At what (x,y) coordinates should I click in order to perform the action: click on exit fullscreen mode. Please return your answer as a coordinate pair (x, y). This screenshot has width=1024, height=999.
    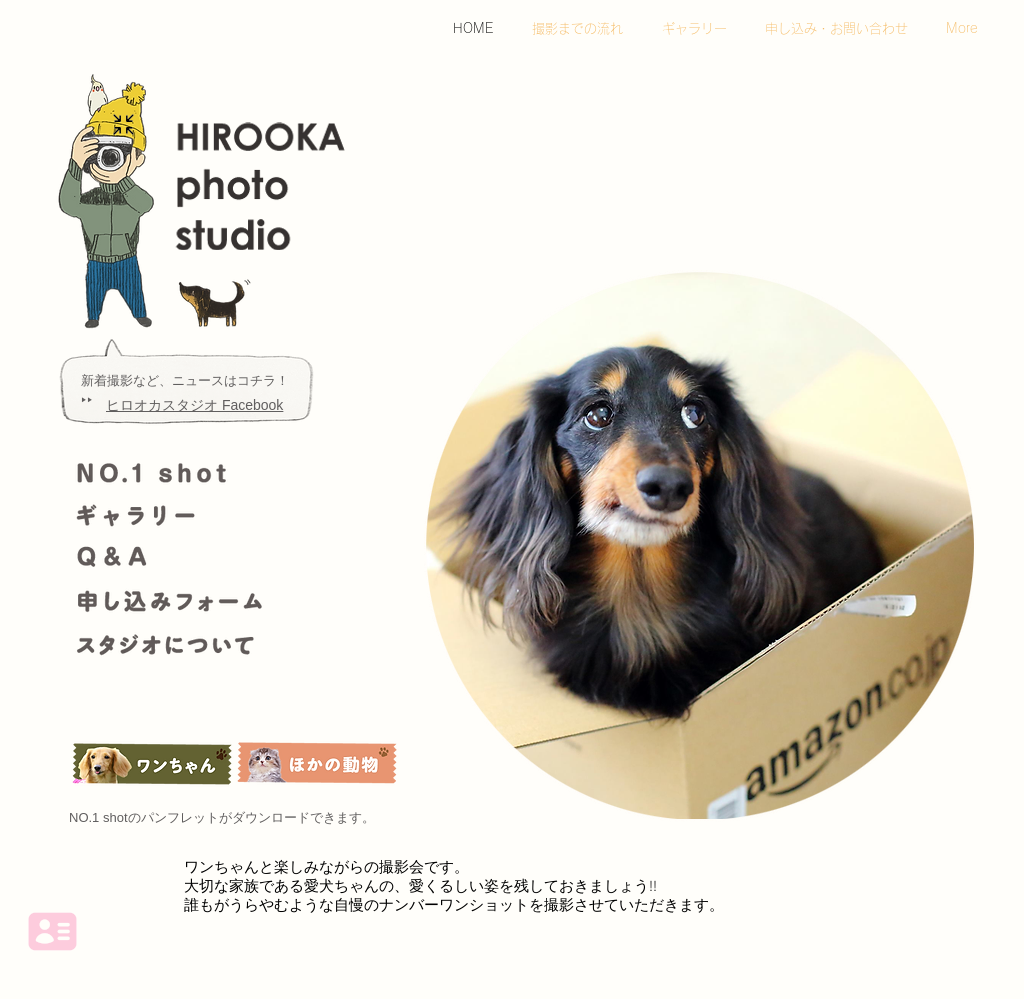
    Looking at the image, I should click on (123, 124).